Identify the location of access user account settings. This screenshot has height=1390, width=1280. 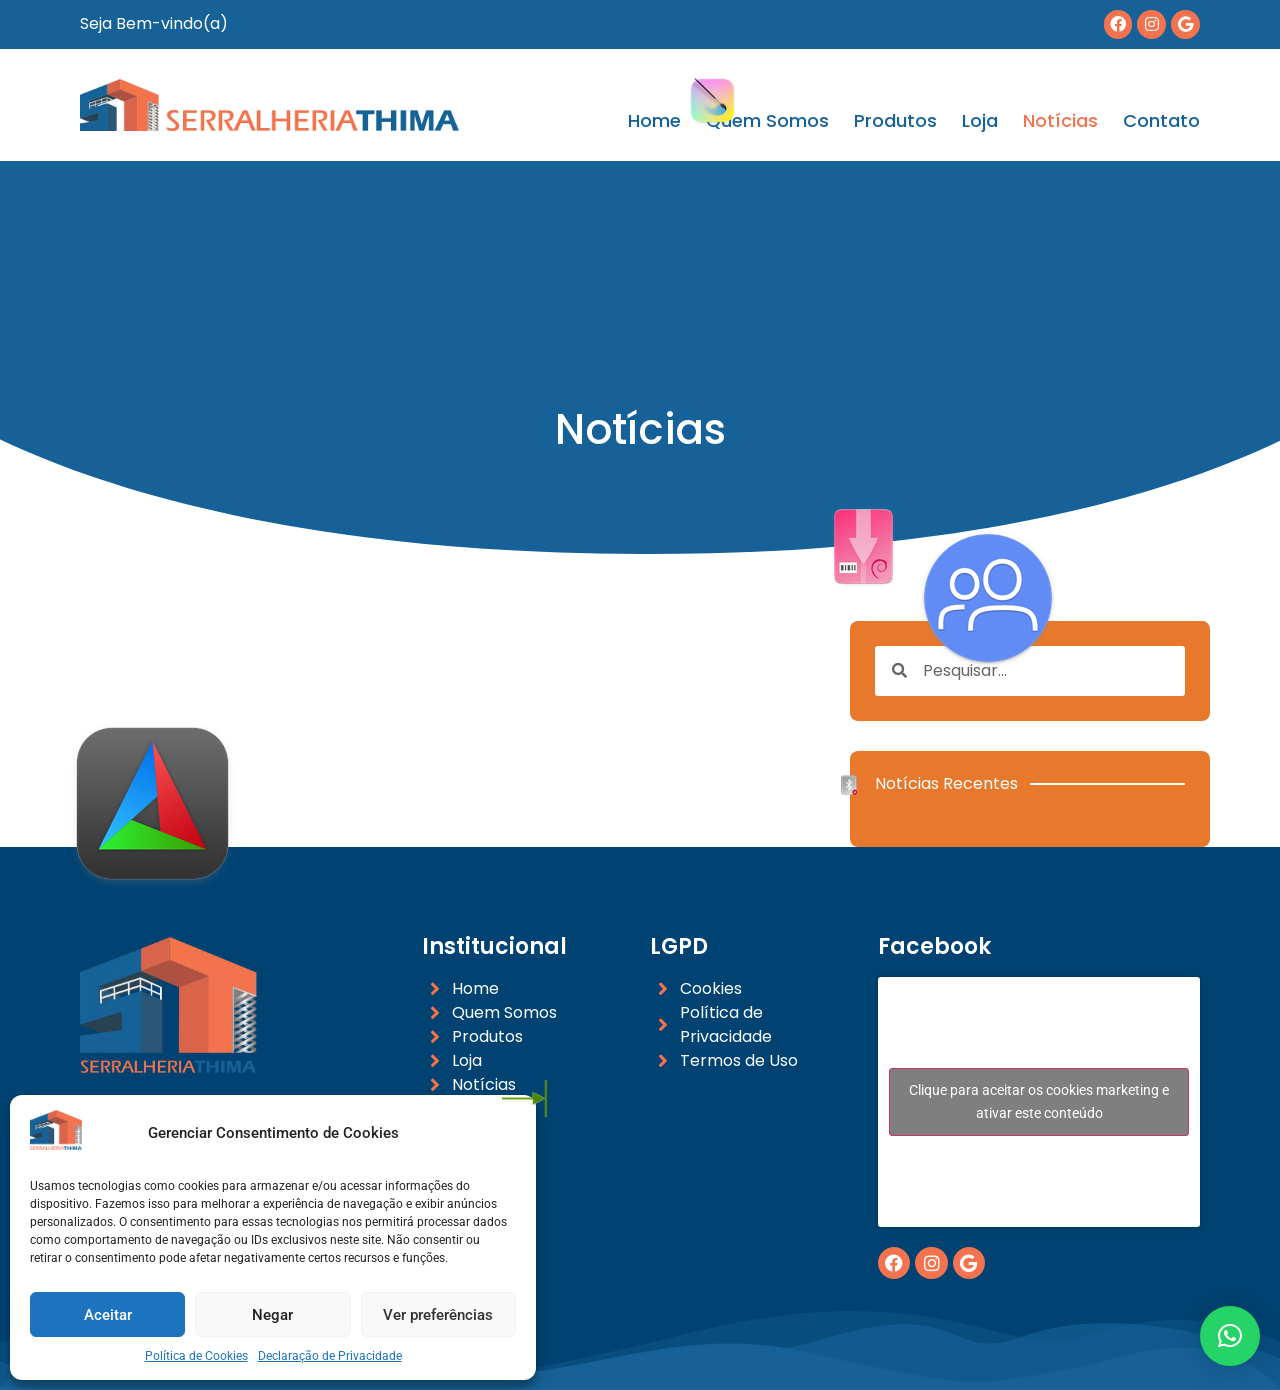
(988, 598).